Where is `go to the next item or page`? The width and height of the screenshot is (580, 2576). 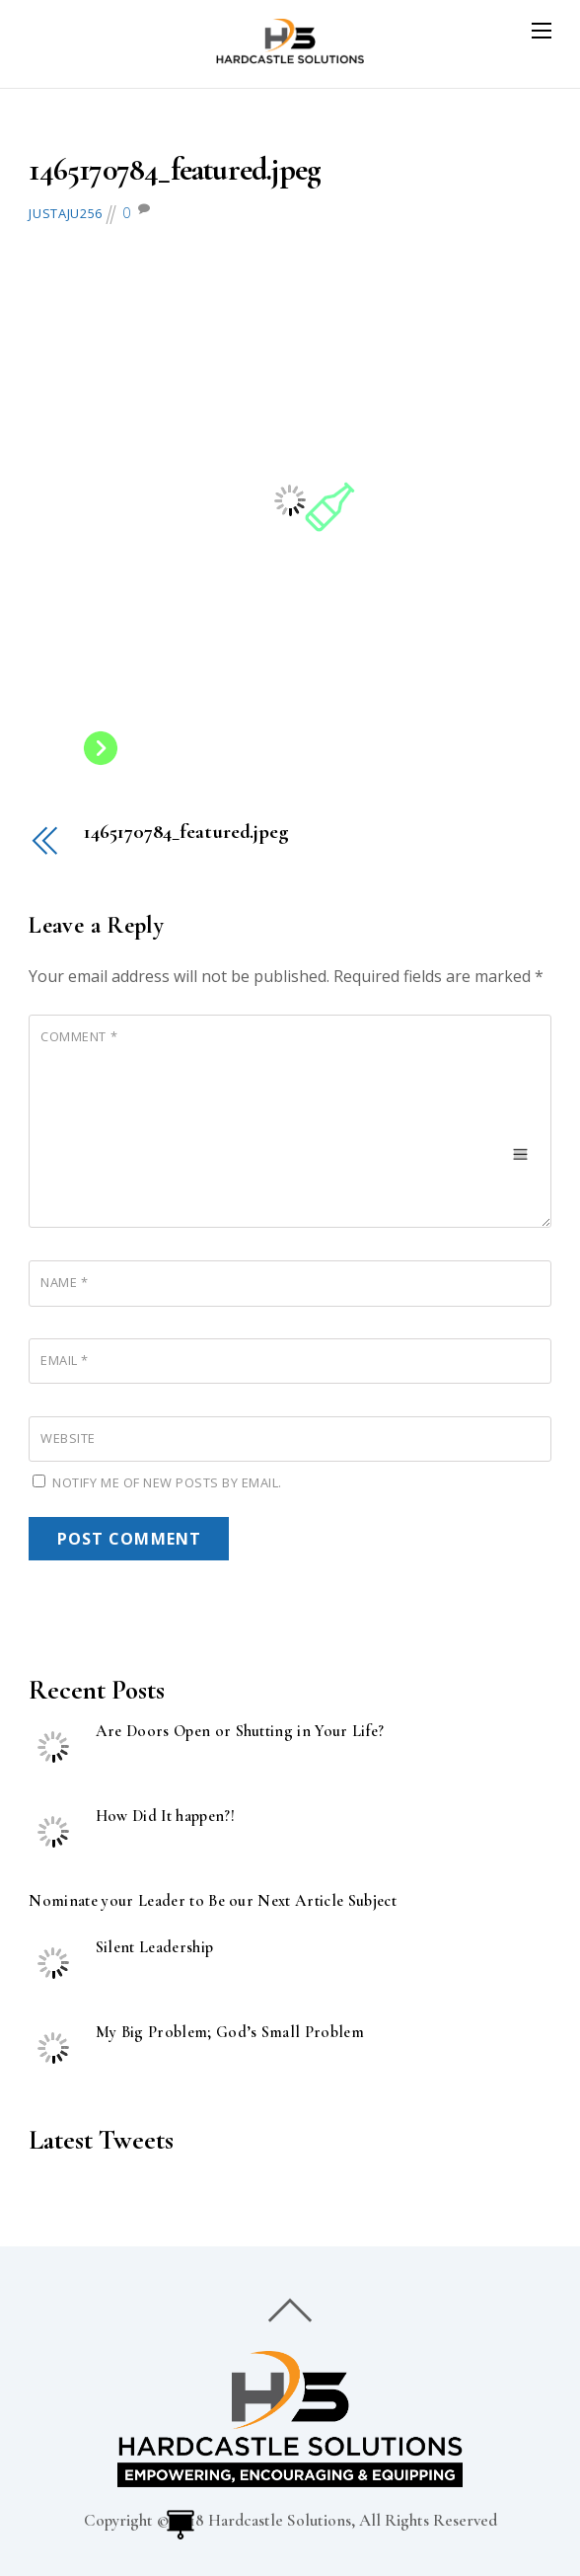
go to the next item or page is located at coordinates (101, 748).